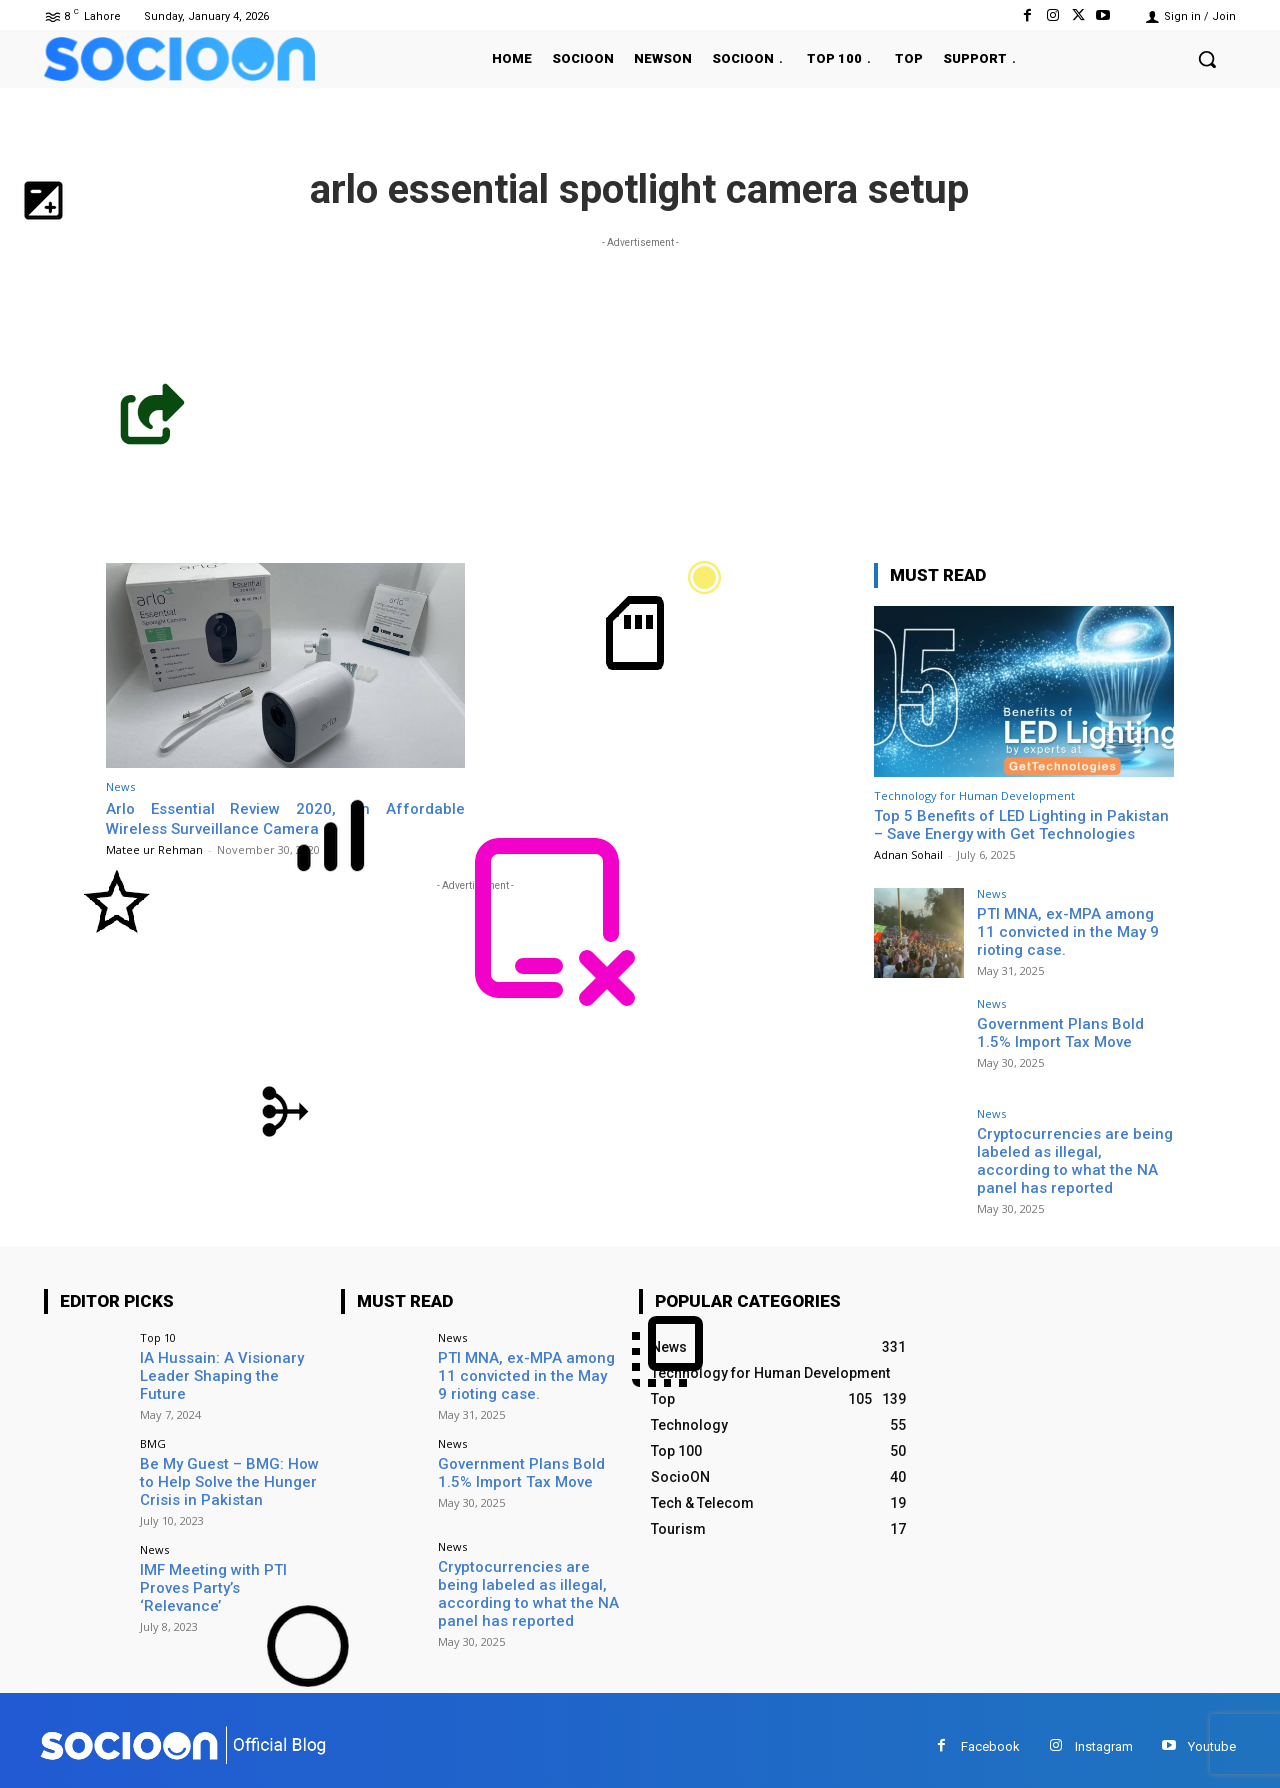 This screenshot has height=1788, width=1280. I want to click on add item to favorites, so click(117, 903).